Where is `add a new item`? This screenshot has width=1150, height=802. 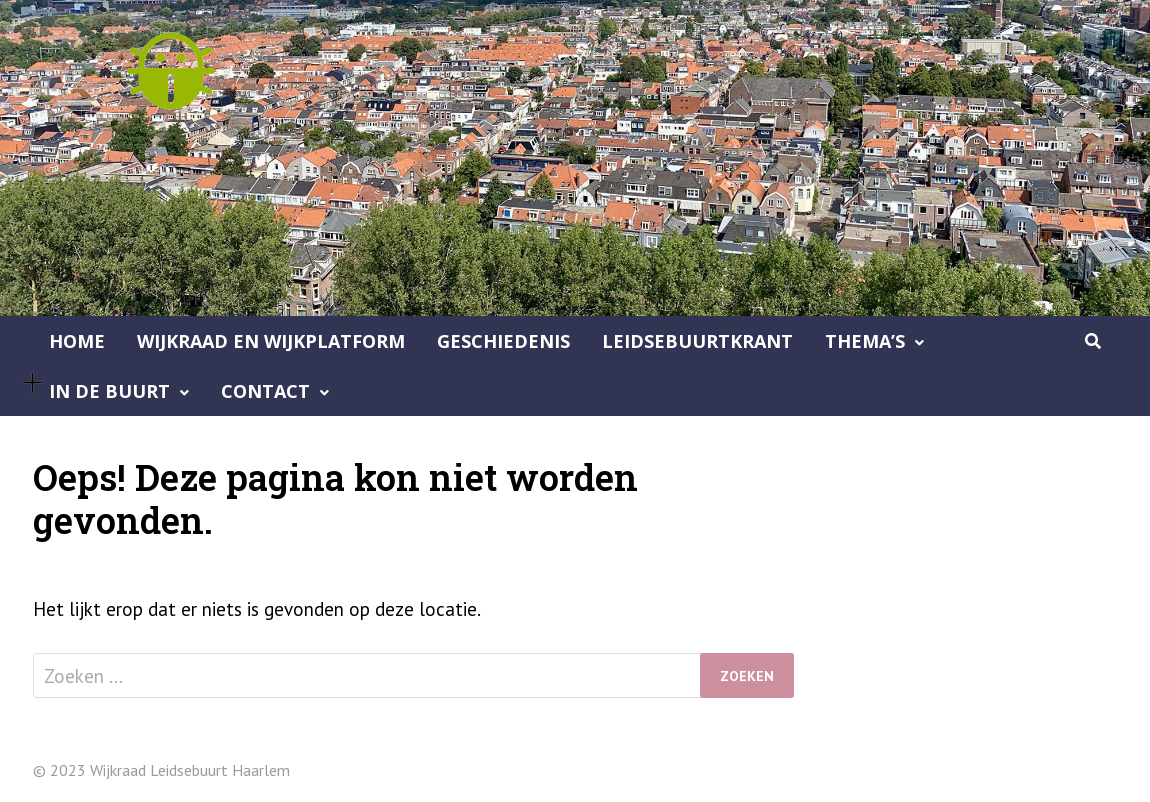
add a new item is located at coordinates (32, 382).